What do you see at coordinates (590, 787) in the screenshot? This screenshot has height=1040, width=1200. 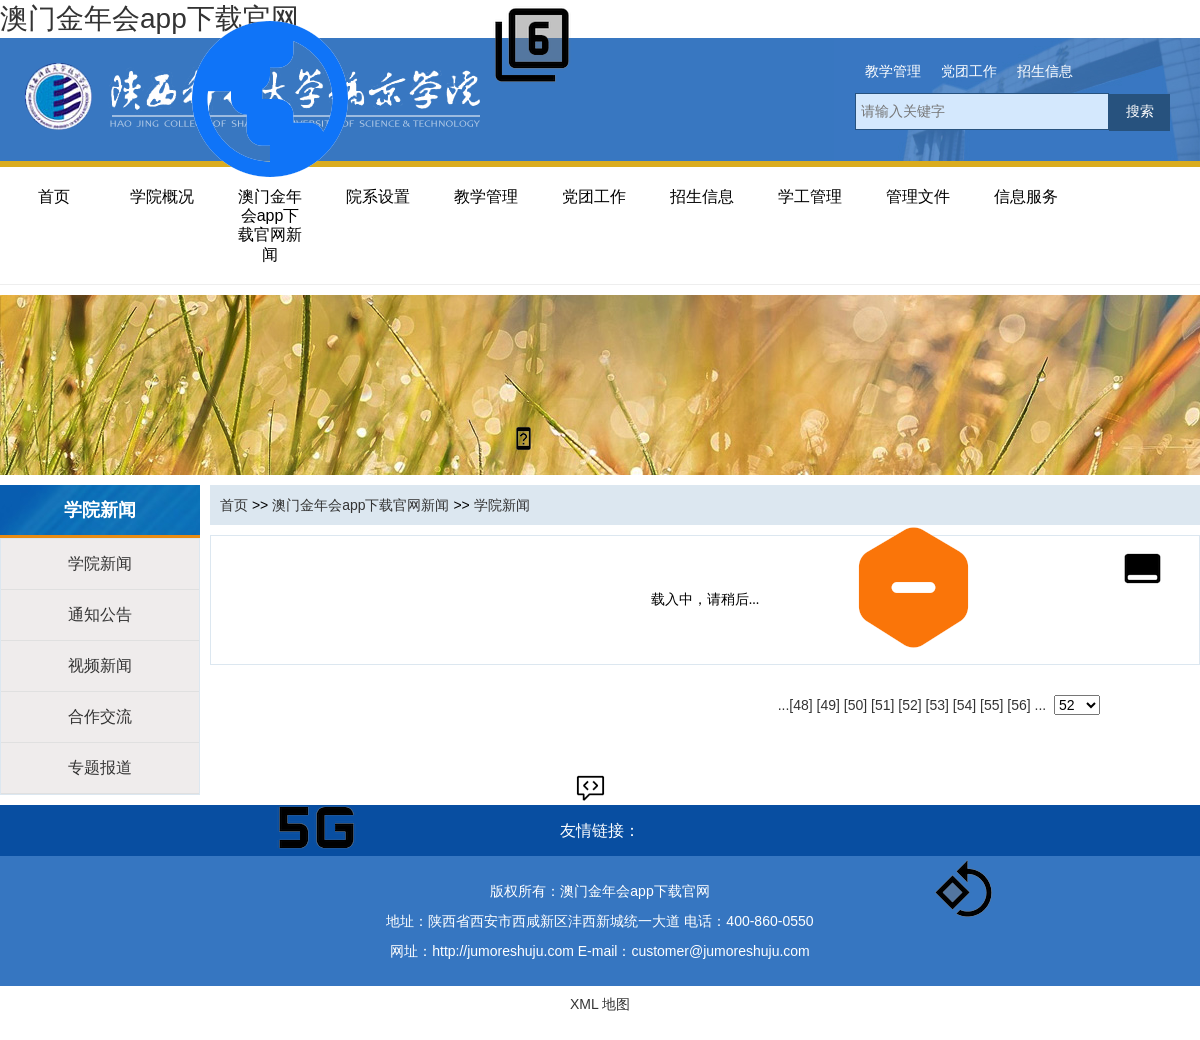 I see `open code review comments` at bounding box center [590, 787].